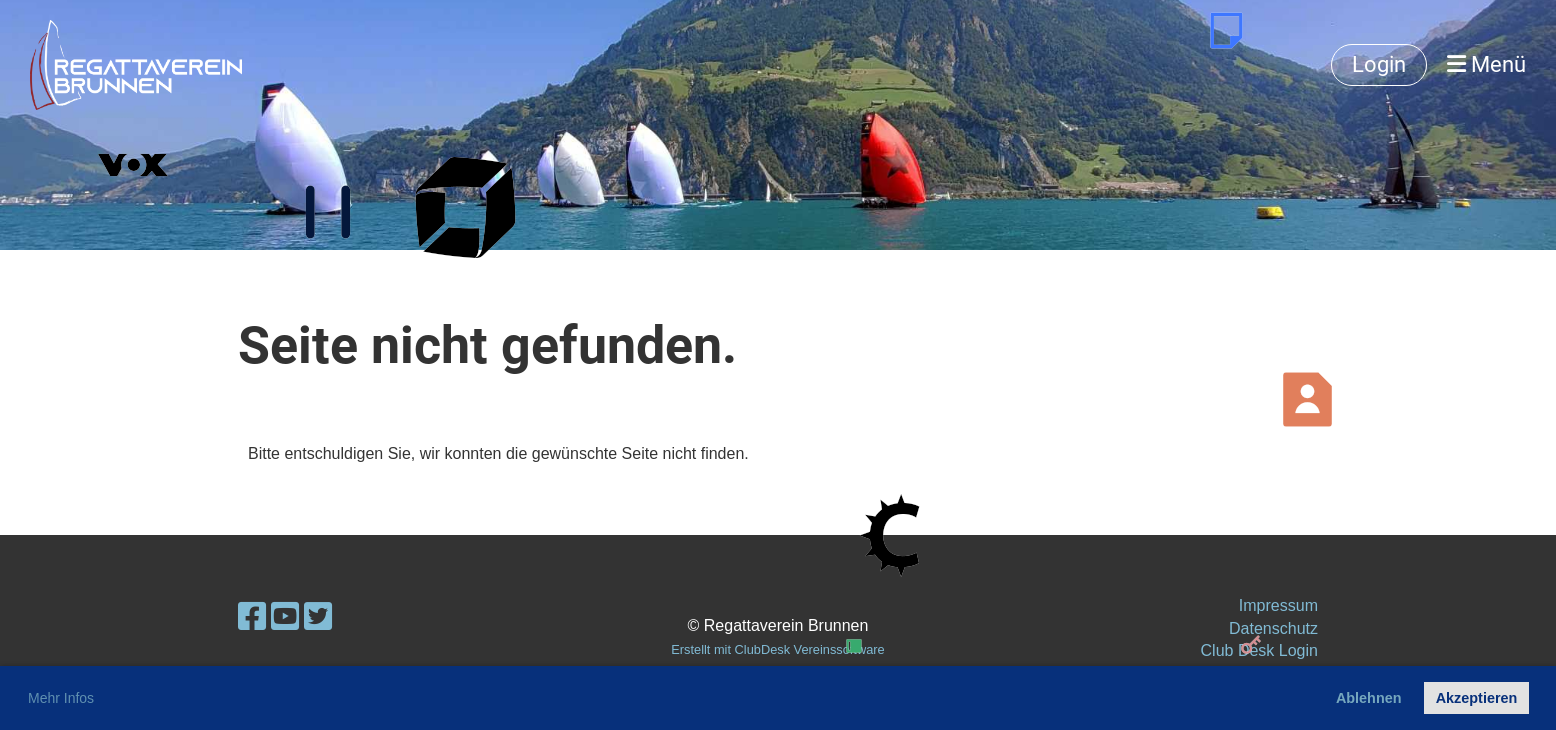 This screenshot has width=1556, height=730. I want to click on open stencyl game development software, so click(889, 535).